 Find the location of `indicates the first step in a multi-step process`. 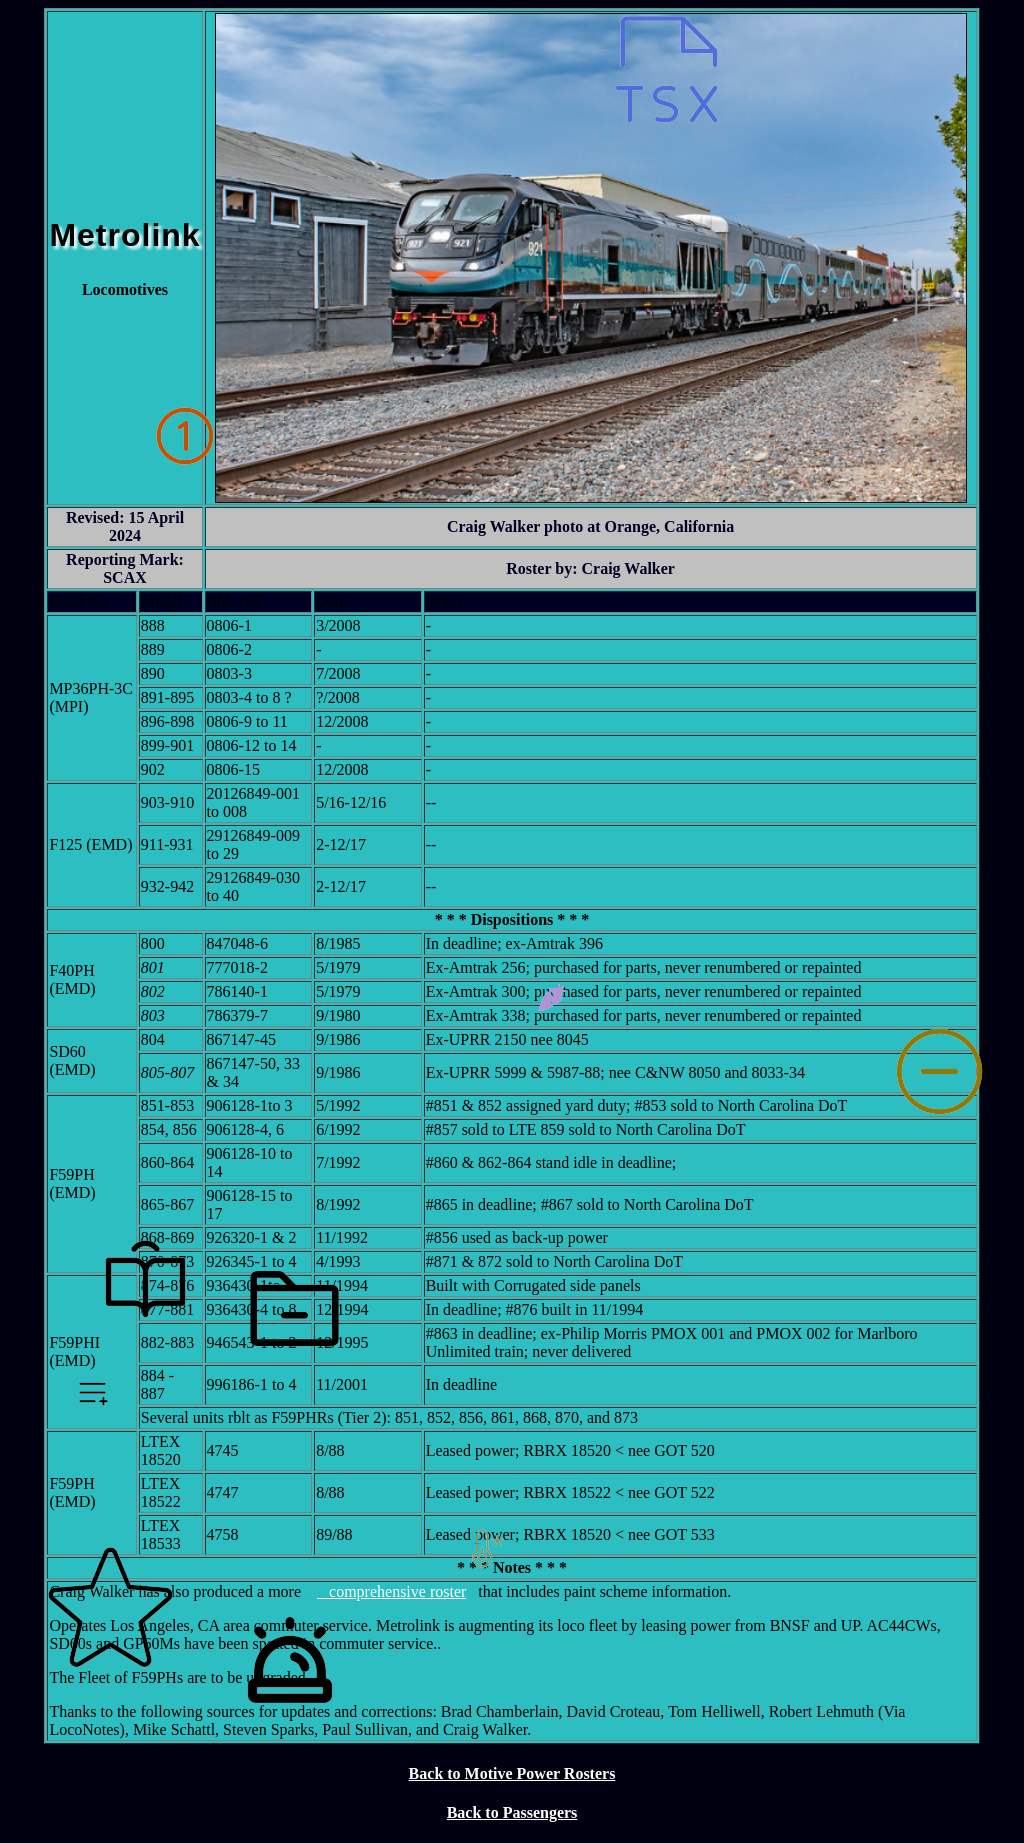

indicates the first step in a multi-step process is located at coordinates (185, 436).